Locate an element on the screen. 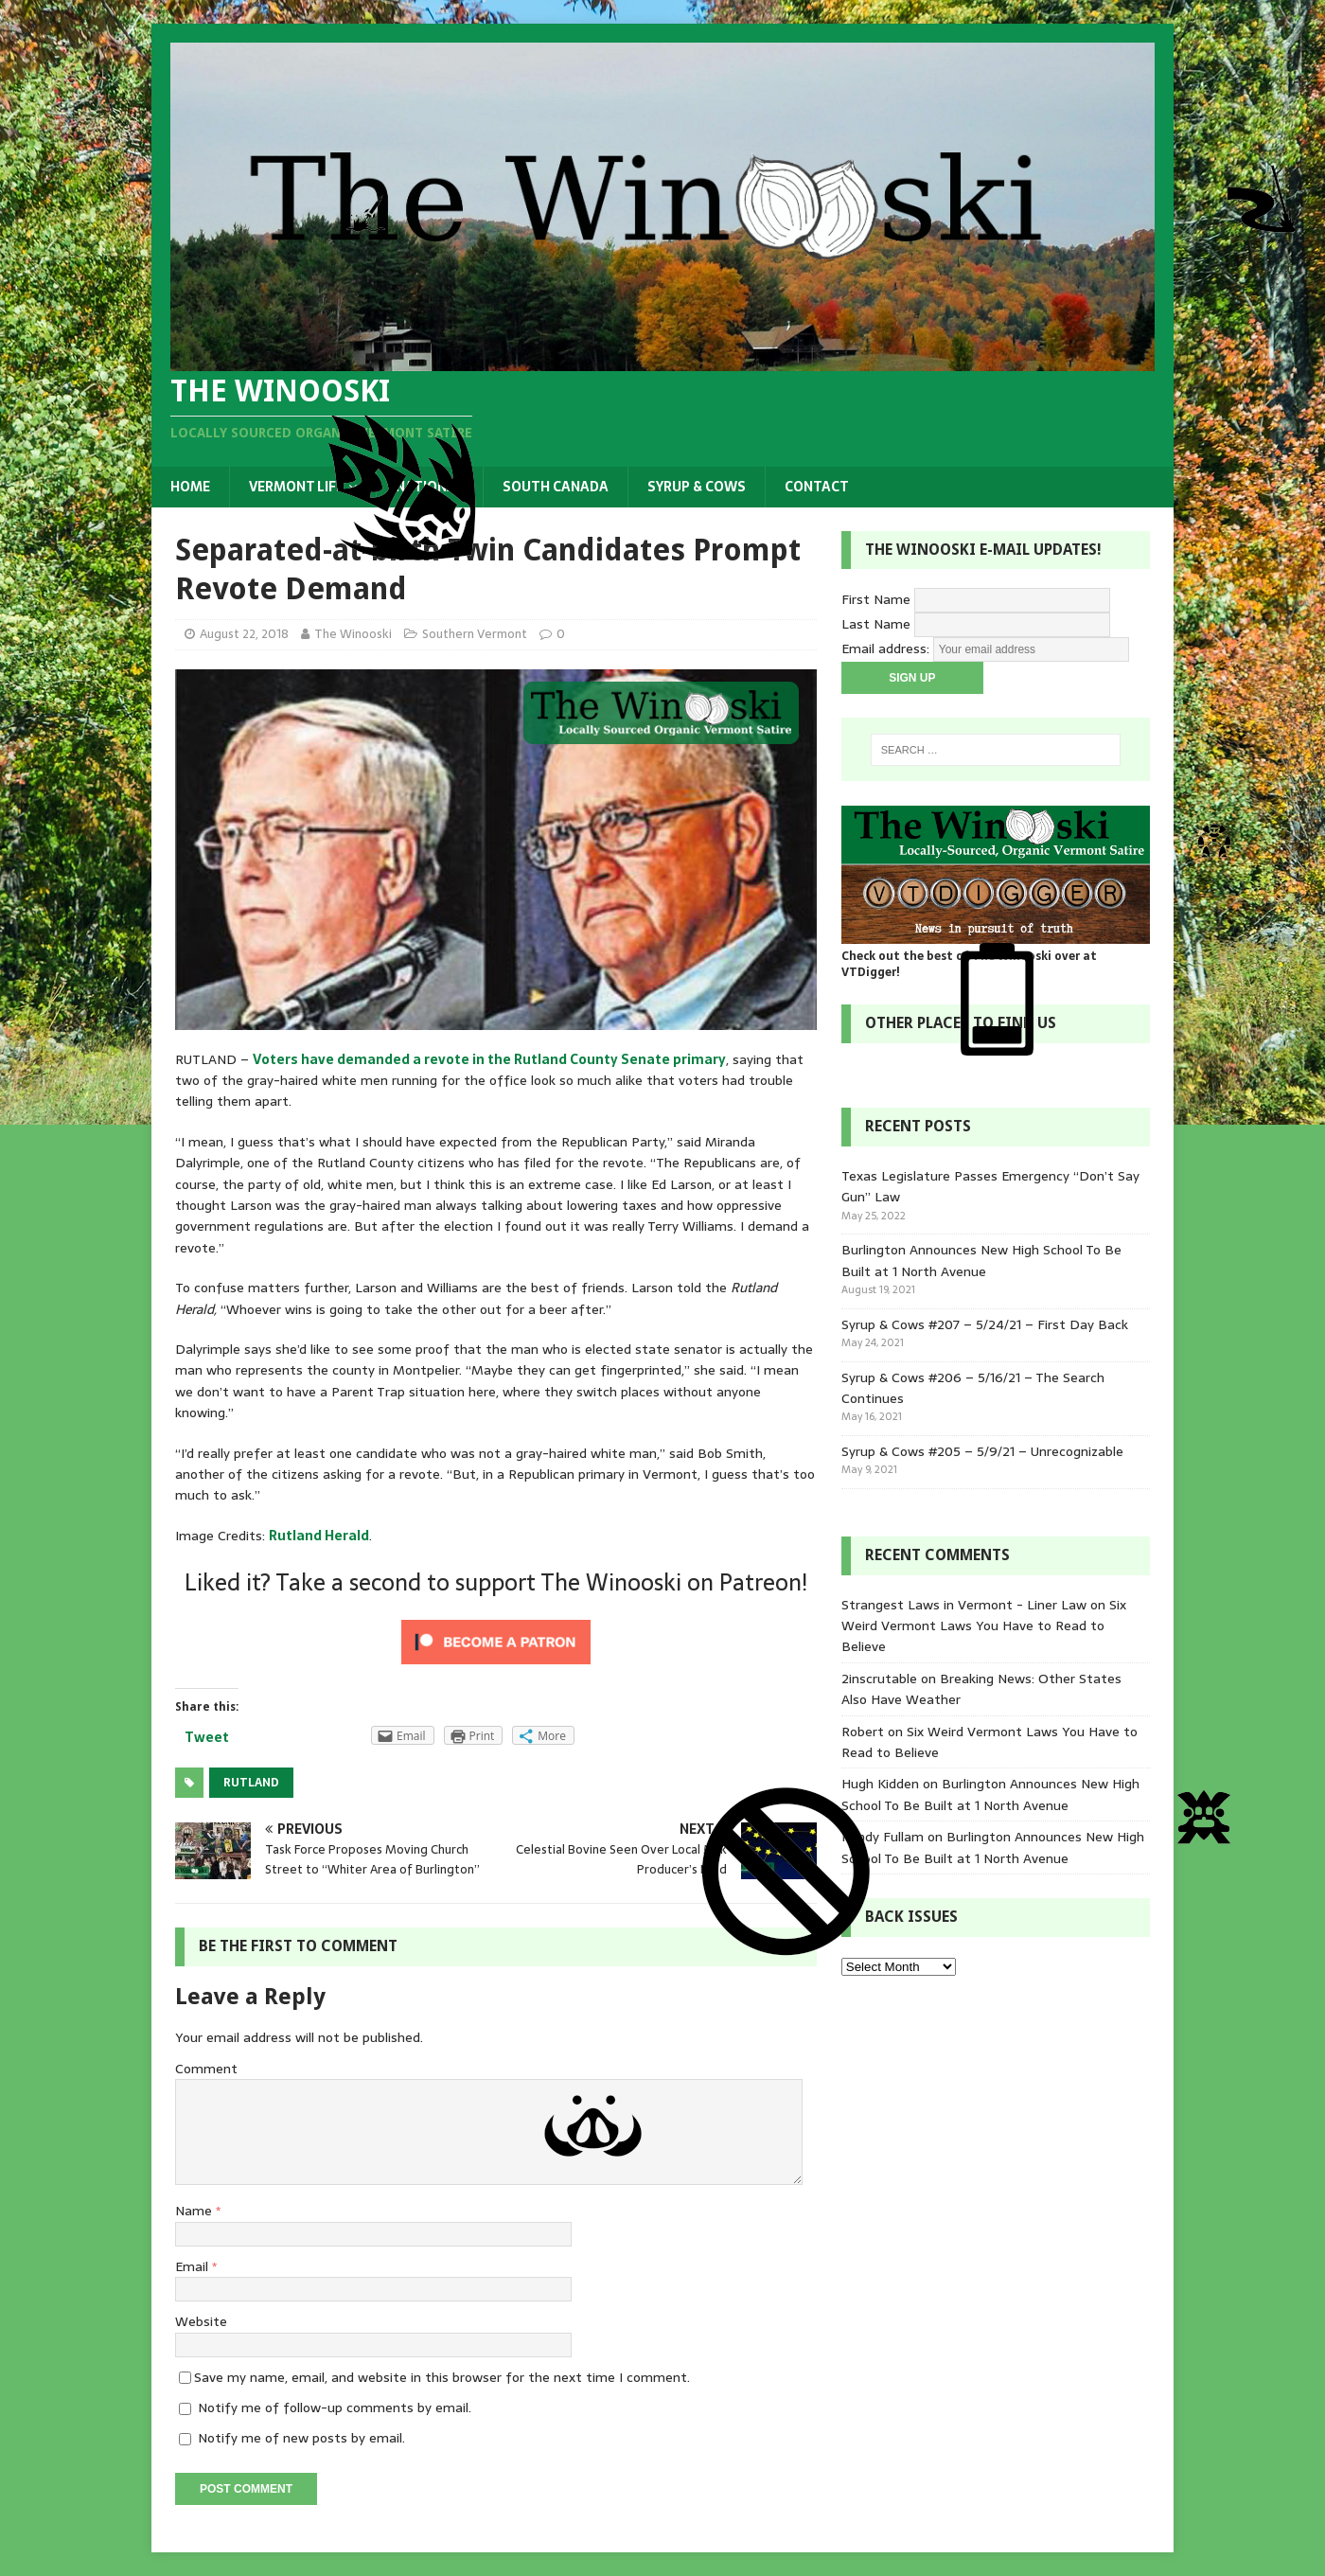 Image resolution: width=1325 pixels, height=2576 pixels. indicates low battery level at 25% is located at coordinates (997, 999).